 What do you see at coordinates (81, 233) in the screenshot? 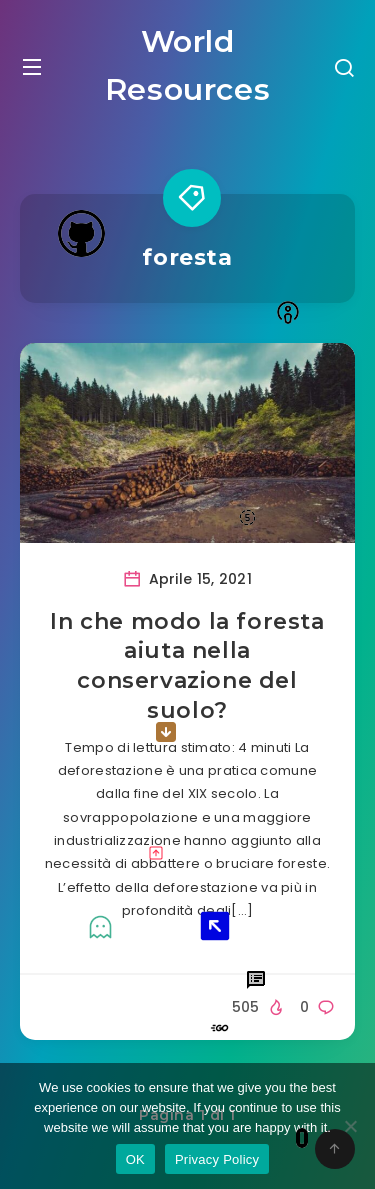
I see `open GitHub repository` at bounding box center [81, 233].